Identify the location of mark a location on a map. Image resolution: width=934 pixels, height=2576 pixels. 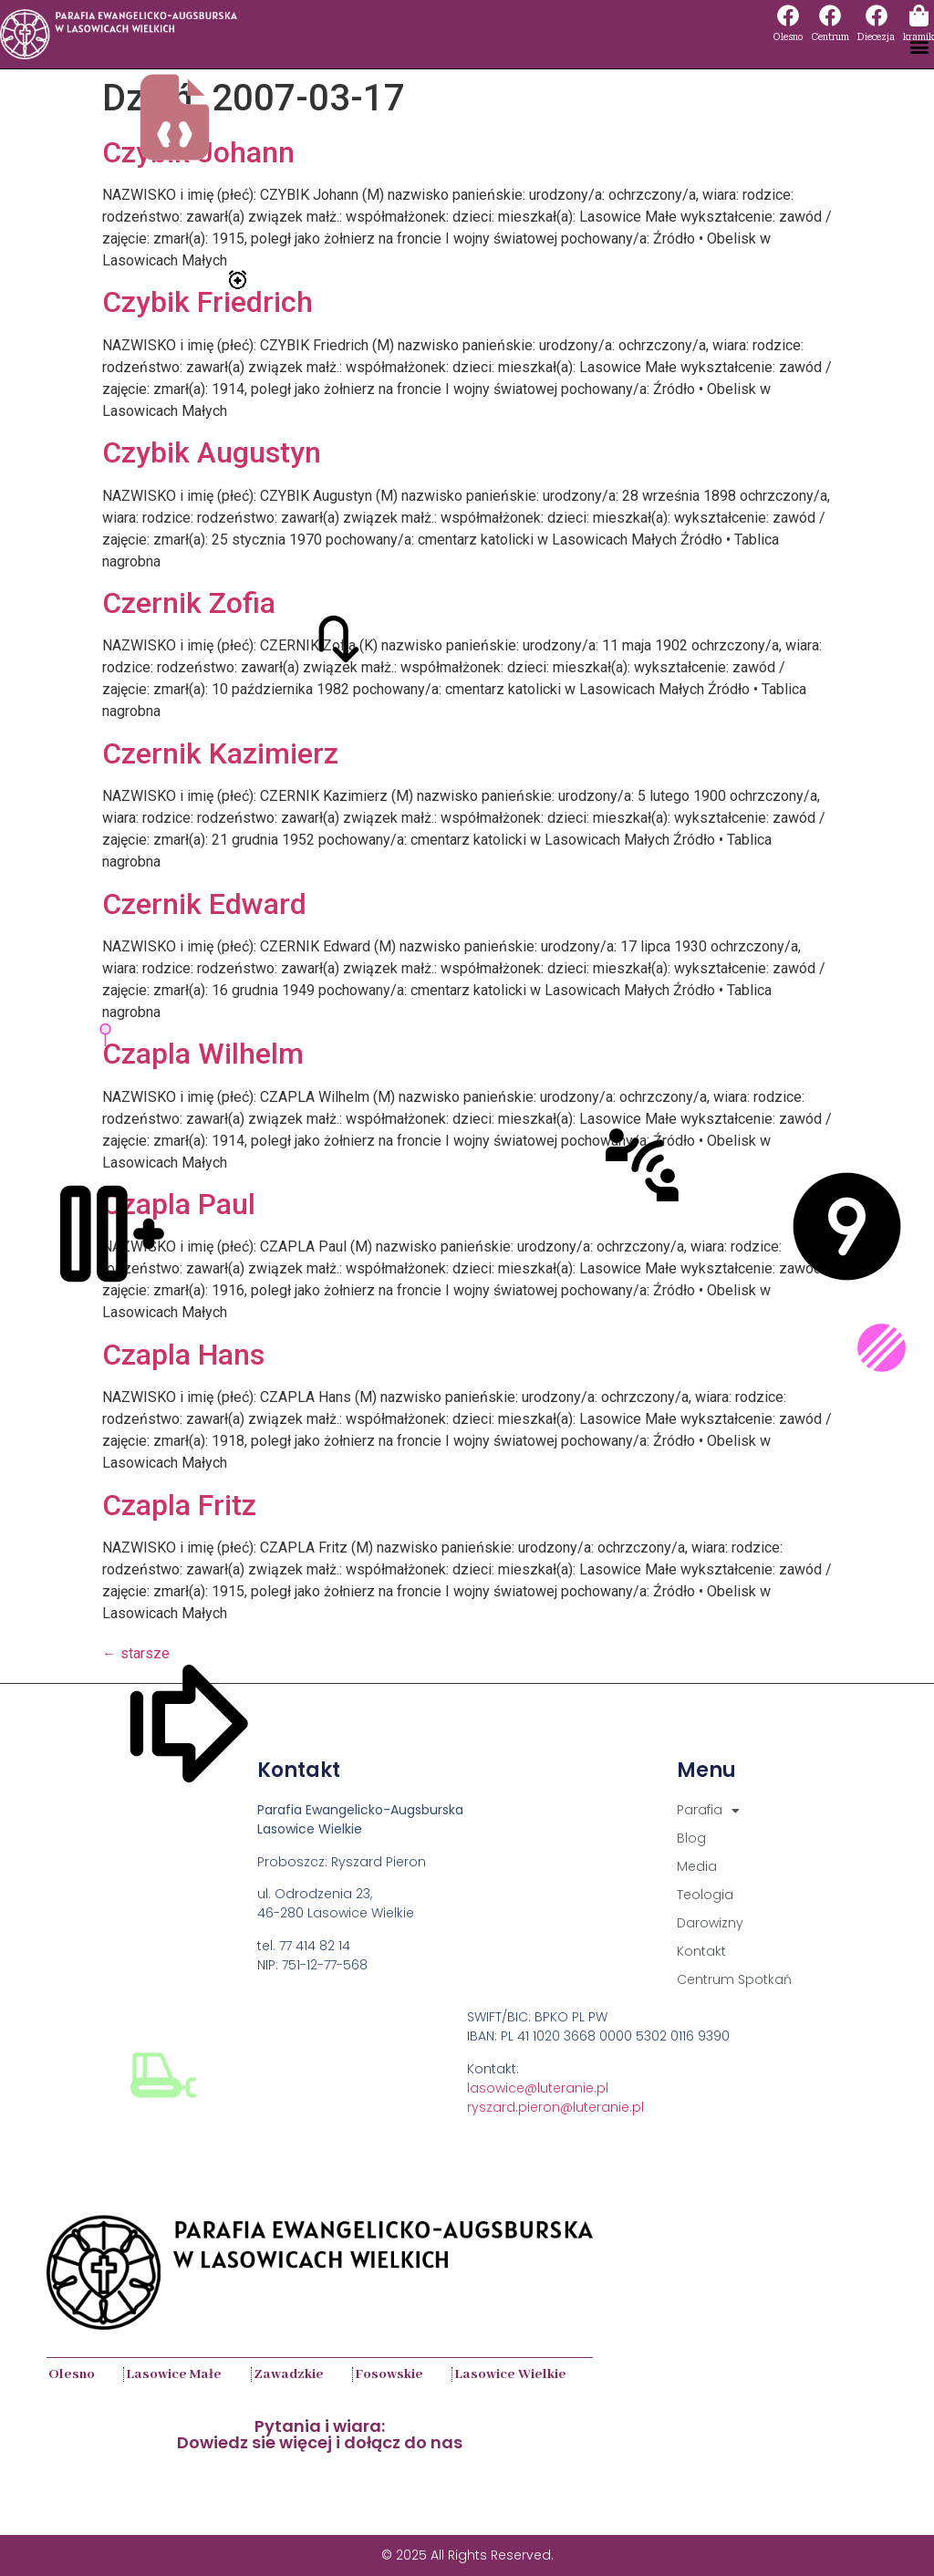
(105, 1034).